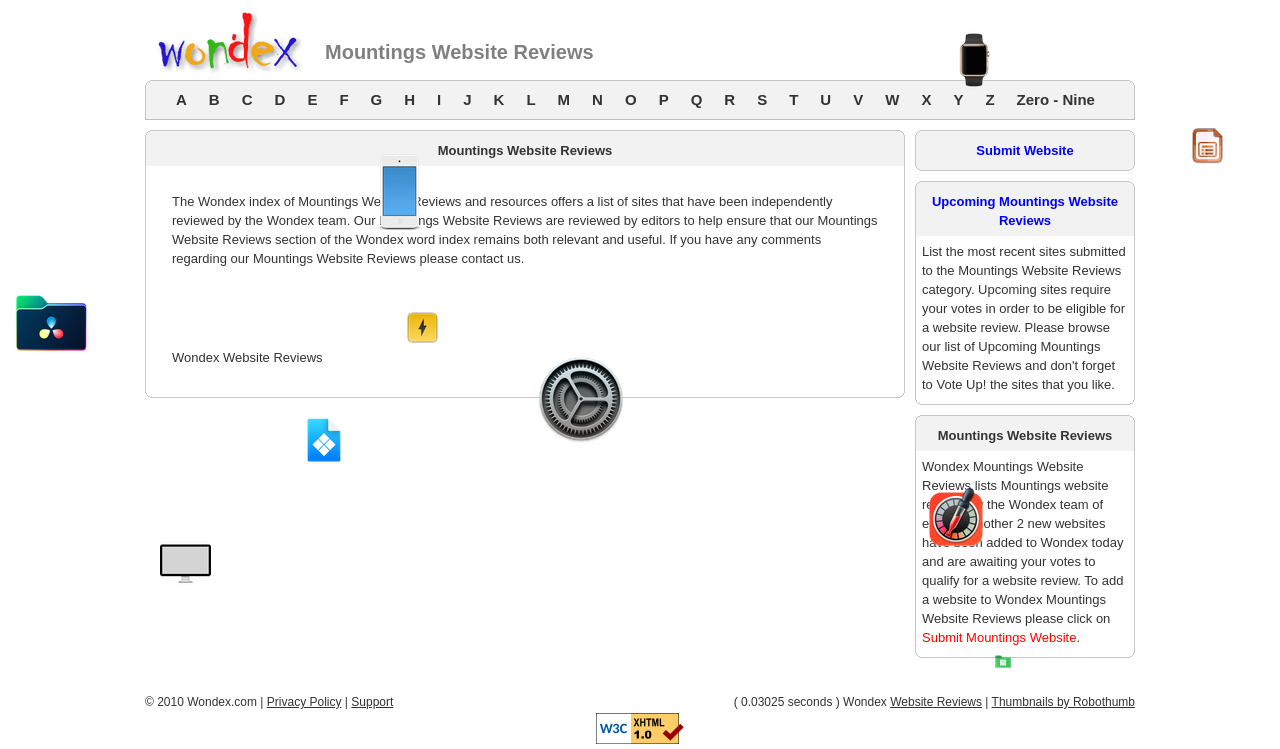  What do you see at coordinates (1207, 145) in the screenshot?
I see `libreoffice impress presentation file` at bounding box center [1207, 145].